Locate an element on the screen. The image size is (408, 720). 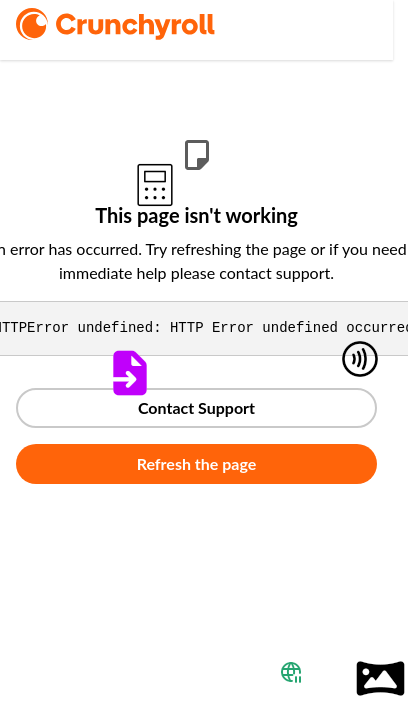
view panoramic photo is located at coordinates (380, 678).